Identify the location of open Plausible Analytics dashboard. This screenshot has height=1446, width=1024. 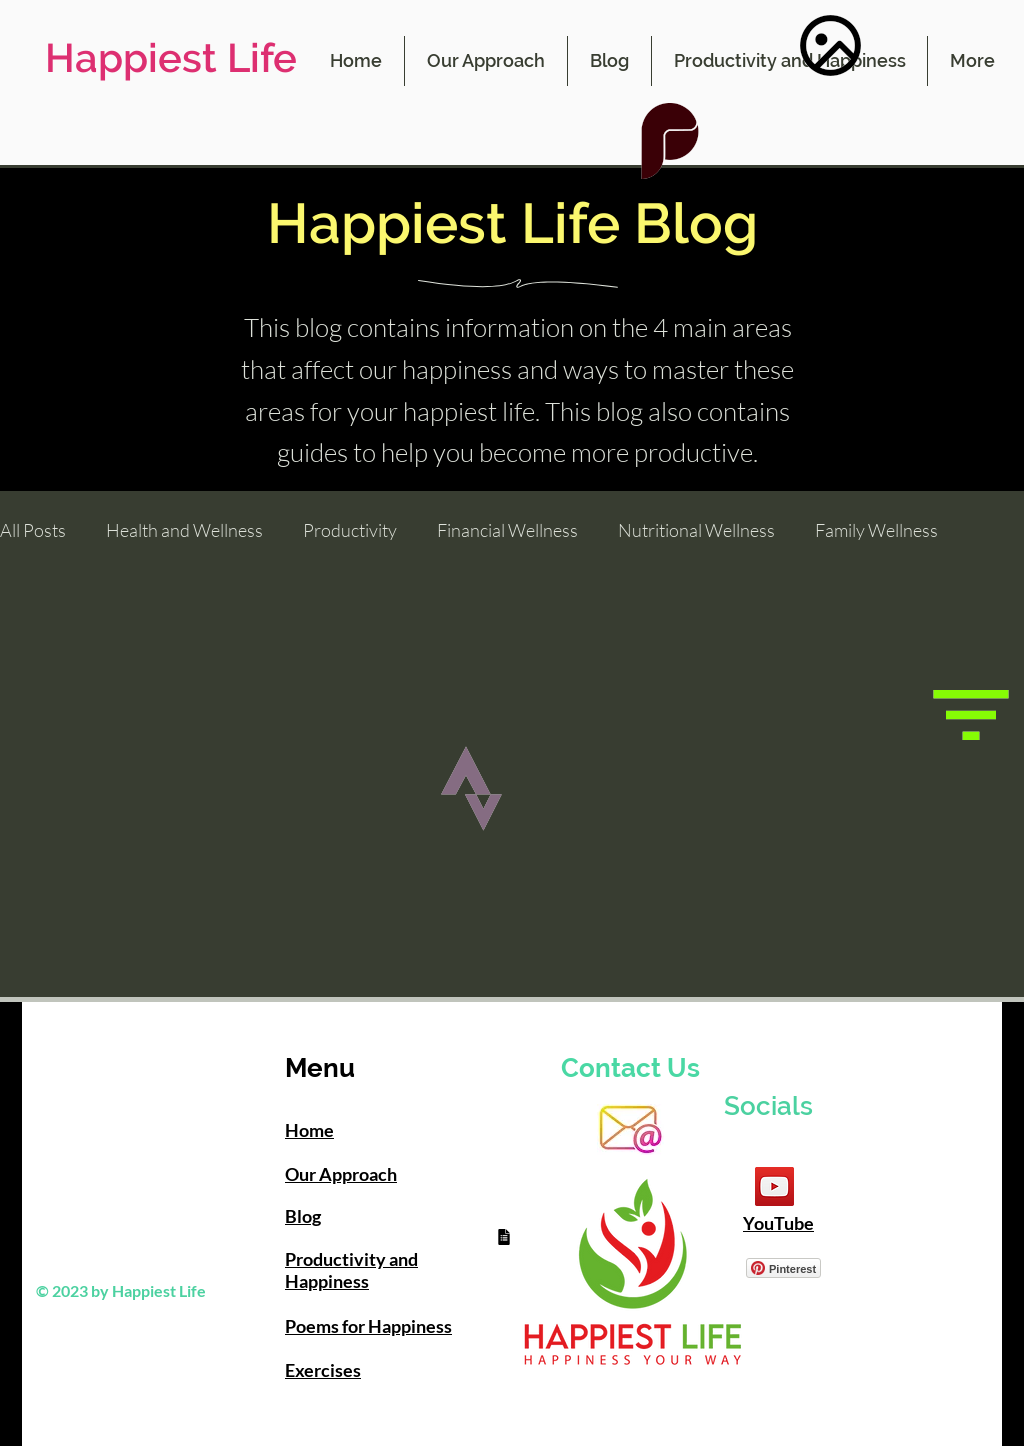
(670, 141).